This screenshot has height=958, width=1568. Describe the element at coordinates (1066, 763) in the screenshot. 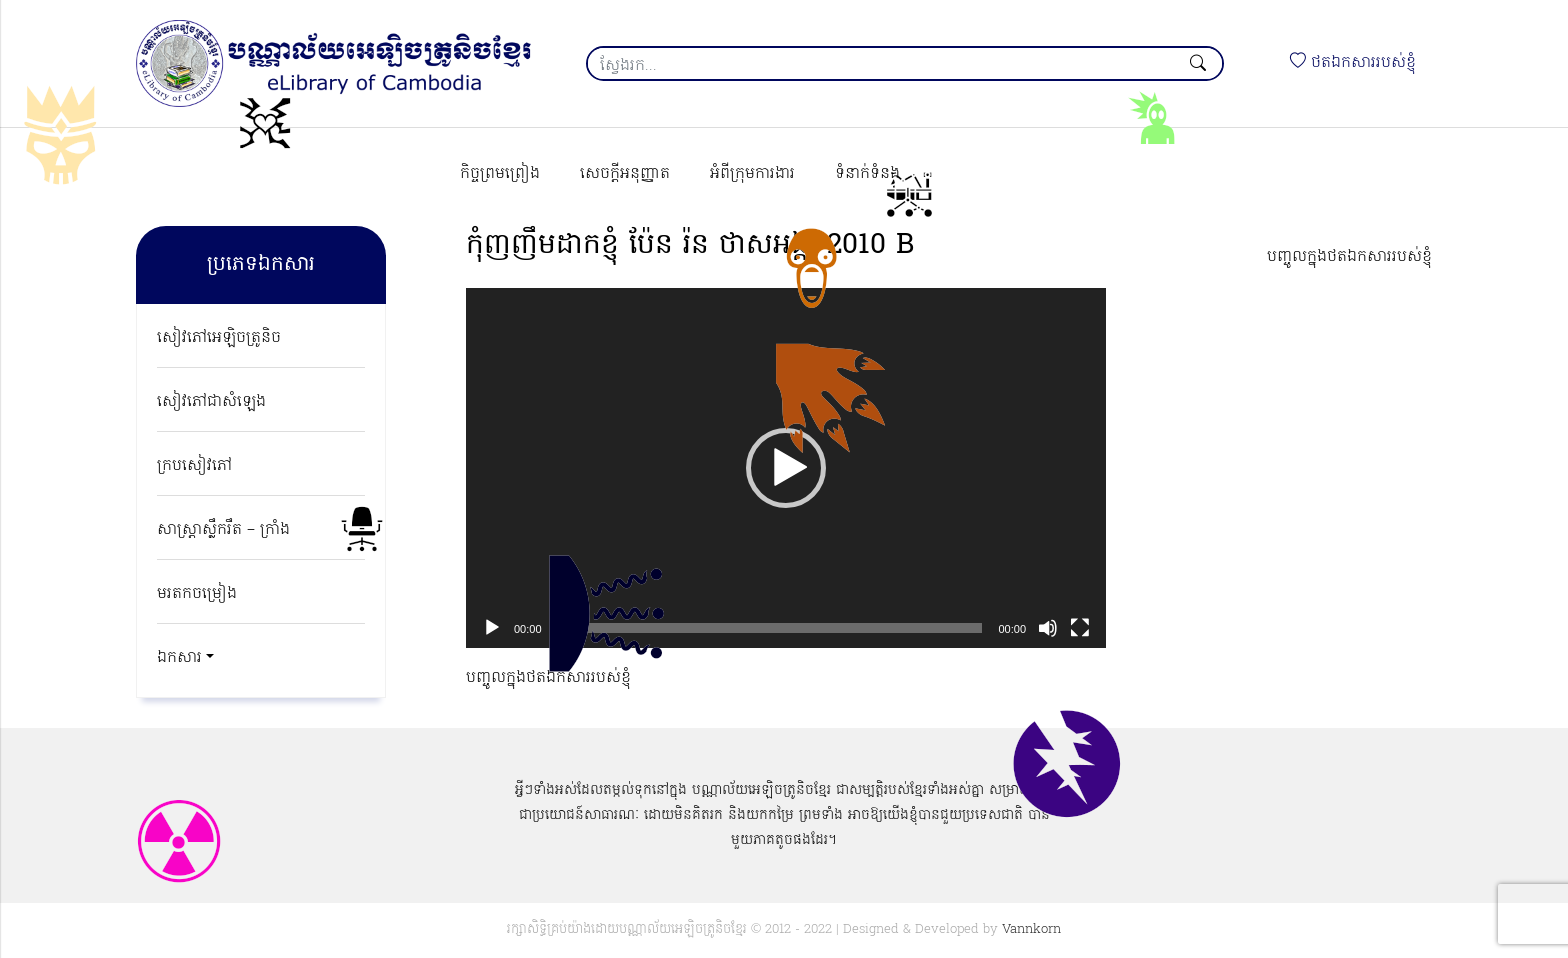

I see `indicates corrupted or damaged disc media` at that location.